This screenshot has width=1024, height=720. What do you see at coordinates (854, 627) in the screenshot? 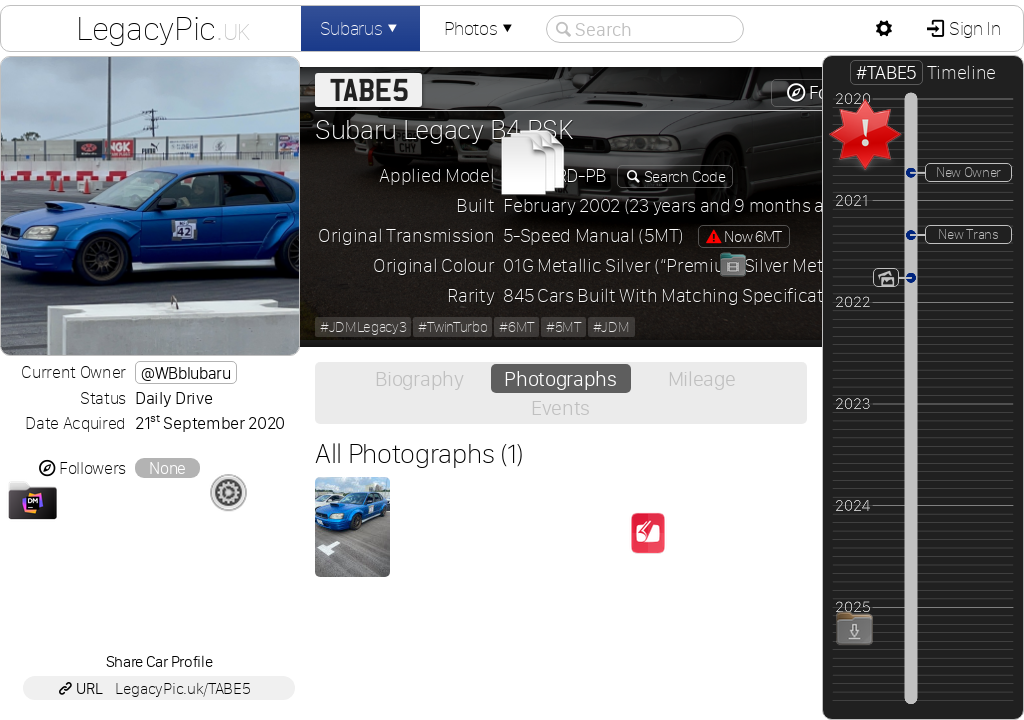
I see `access your downloads folder` at bounding box center [854, 627].